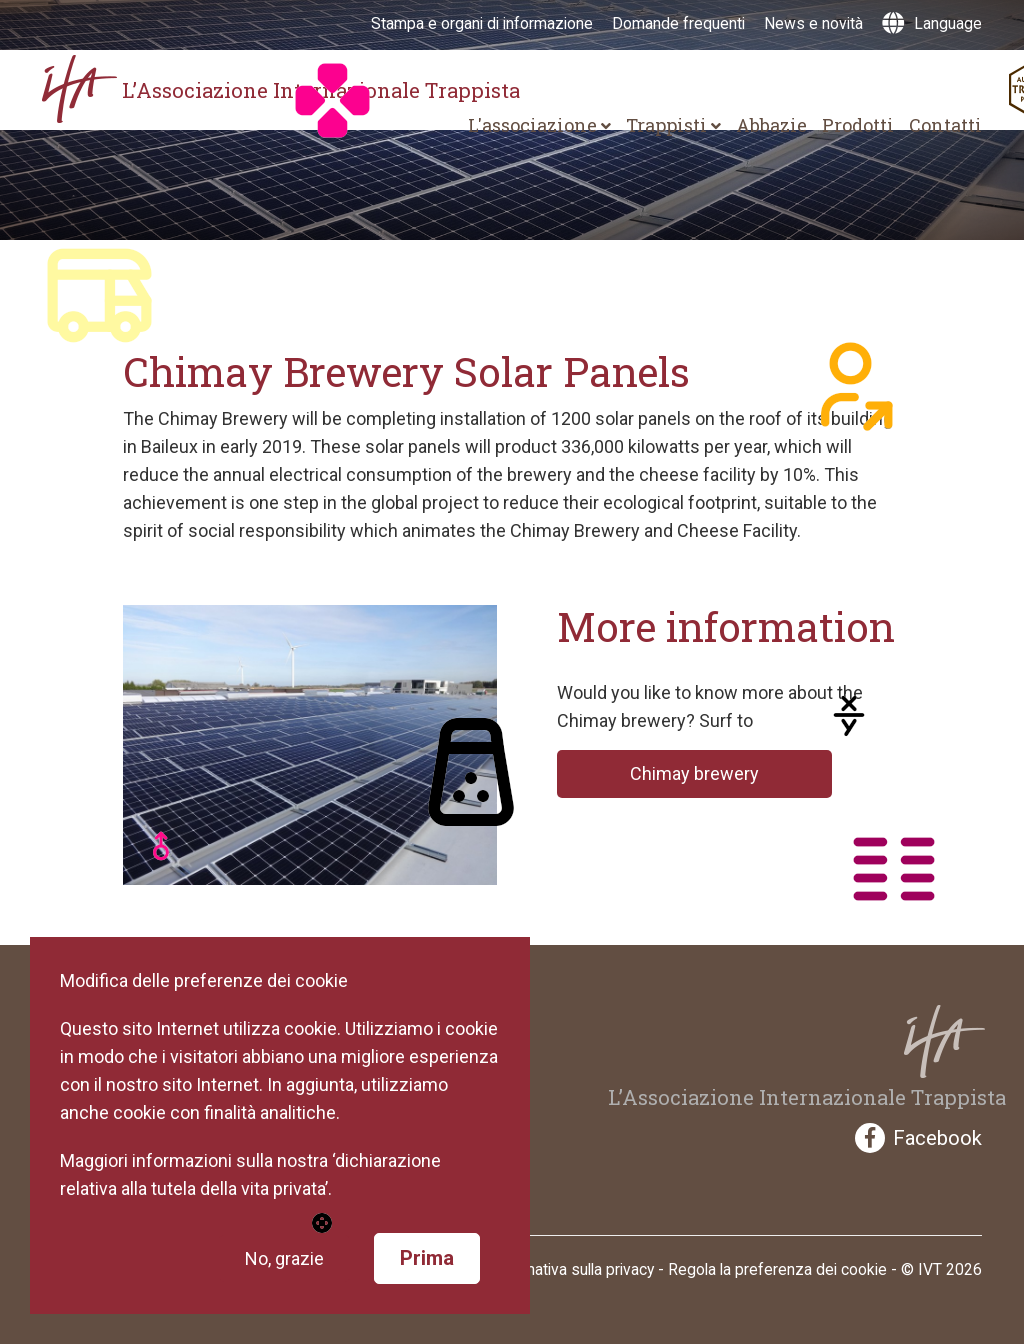 This screenshot has width=1024, height=1344. Describe the element at coordinates (849, 715) in the screenshot. I see `perform division calculation` at that location.